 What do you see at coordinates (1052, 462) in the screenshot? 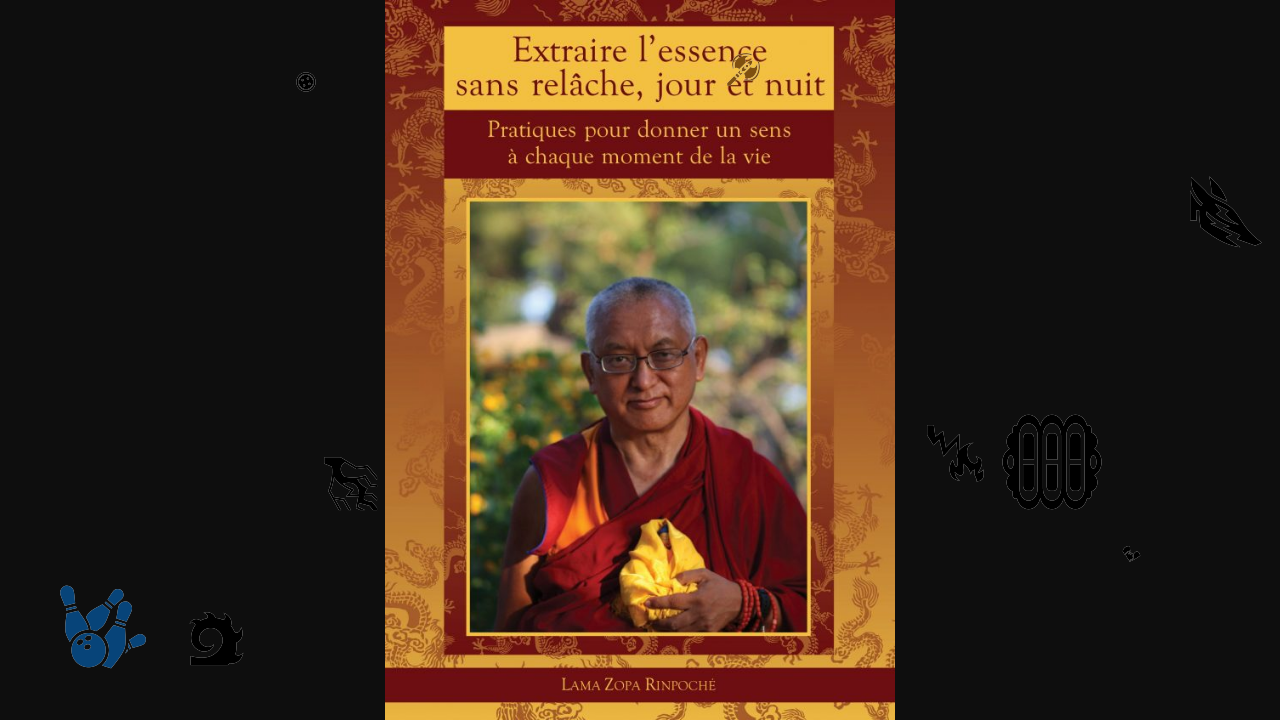
I see `brain or cognitive function indicator` at bounding box center [1052, 462].